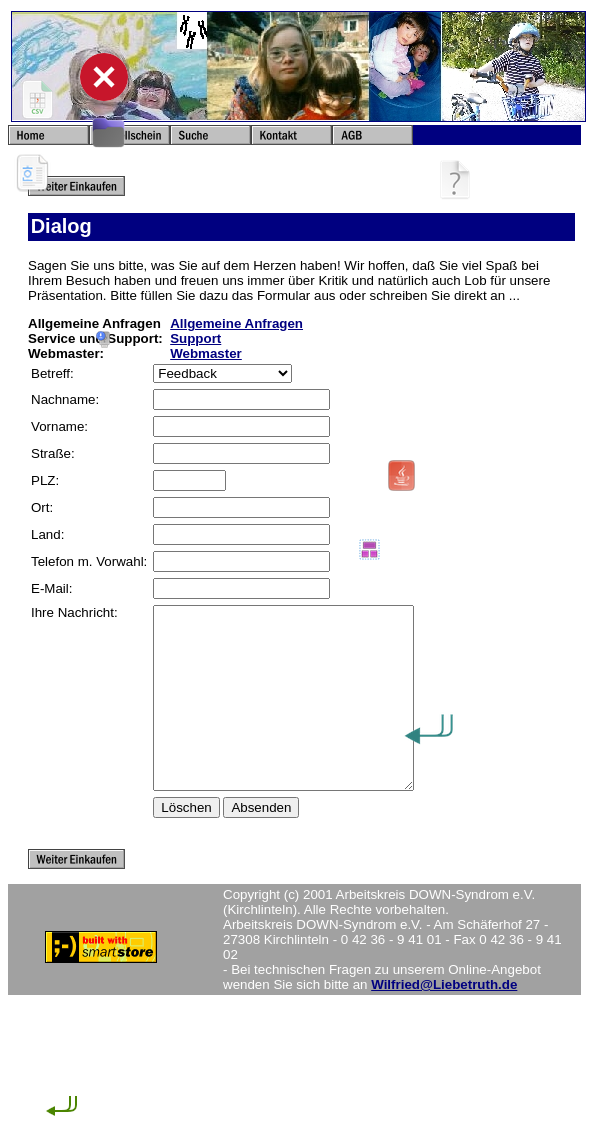 Image resolution: width=589 pixels, height=1129 pixels. What do you see at coordinates (32, 172) in the screenshot?
I see `open a Hangul Word Processor (.hwp) document` at bounding box center [32, 172].